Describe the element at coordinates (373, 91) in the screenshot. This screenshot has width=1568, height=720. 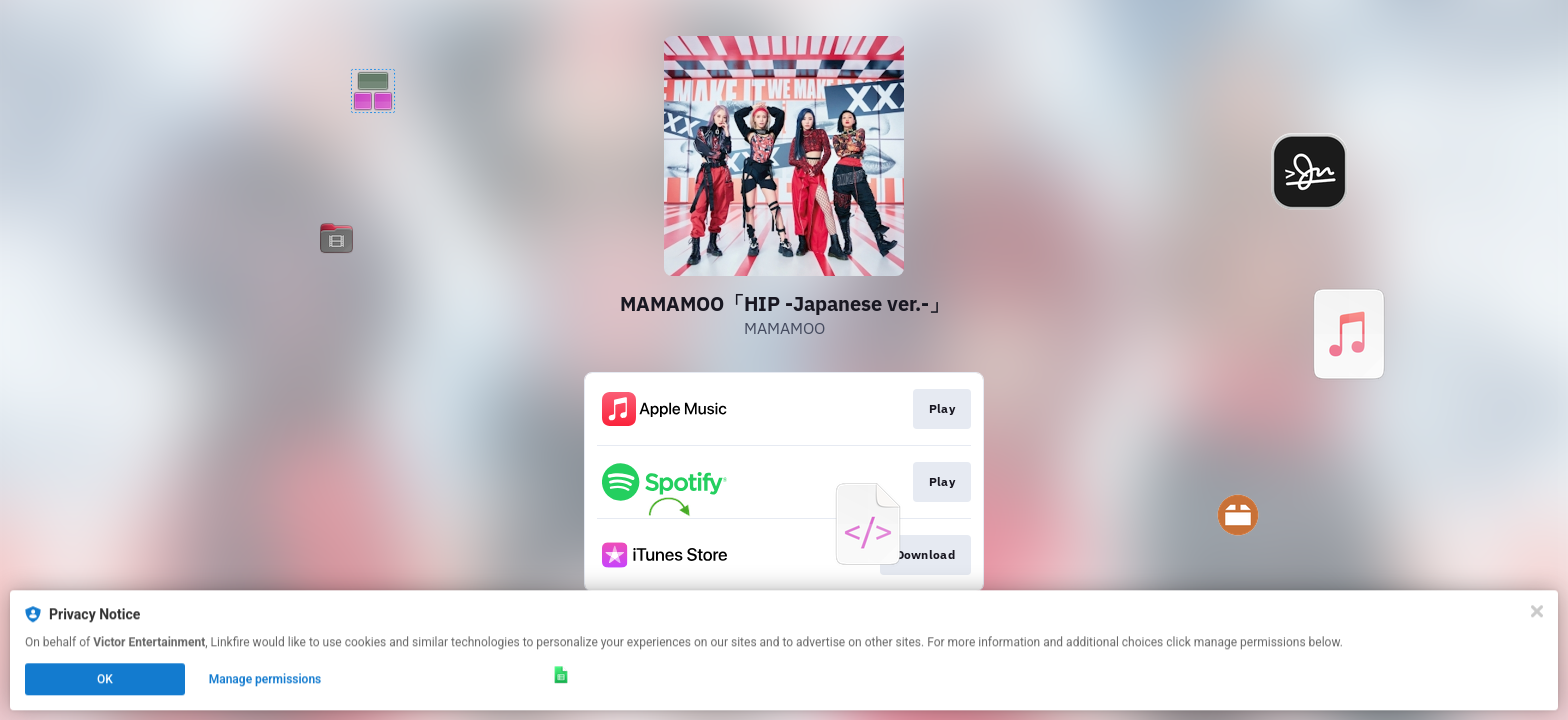
I see `select all items in the current view` at that location.